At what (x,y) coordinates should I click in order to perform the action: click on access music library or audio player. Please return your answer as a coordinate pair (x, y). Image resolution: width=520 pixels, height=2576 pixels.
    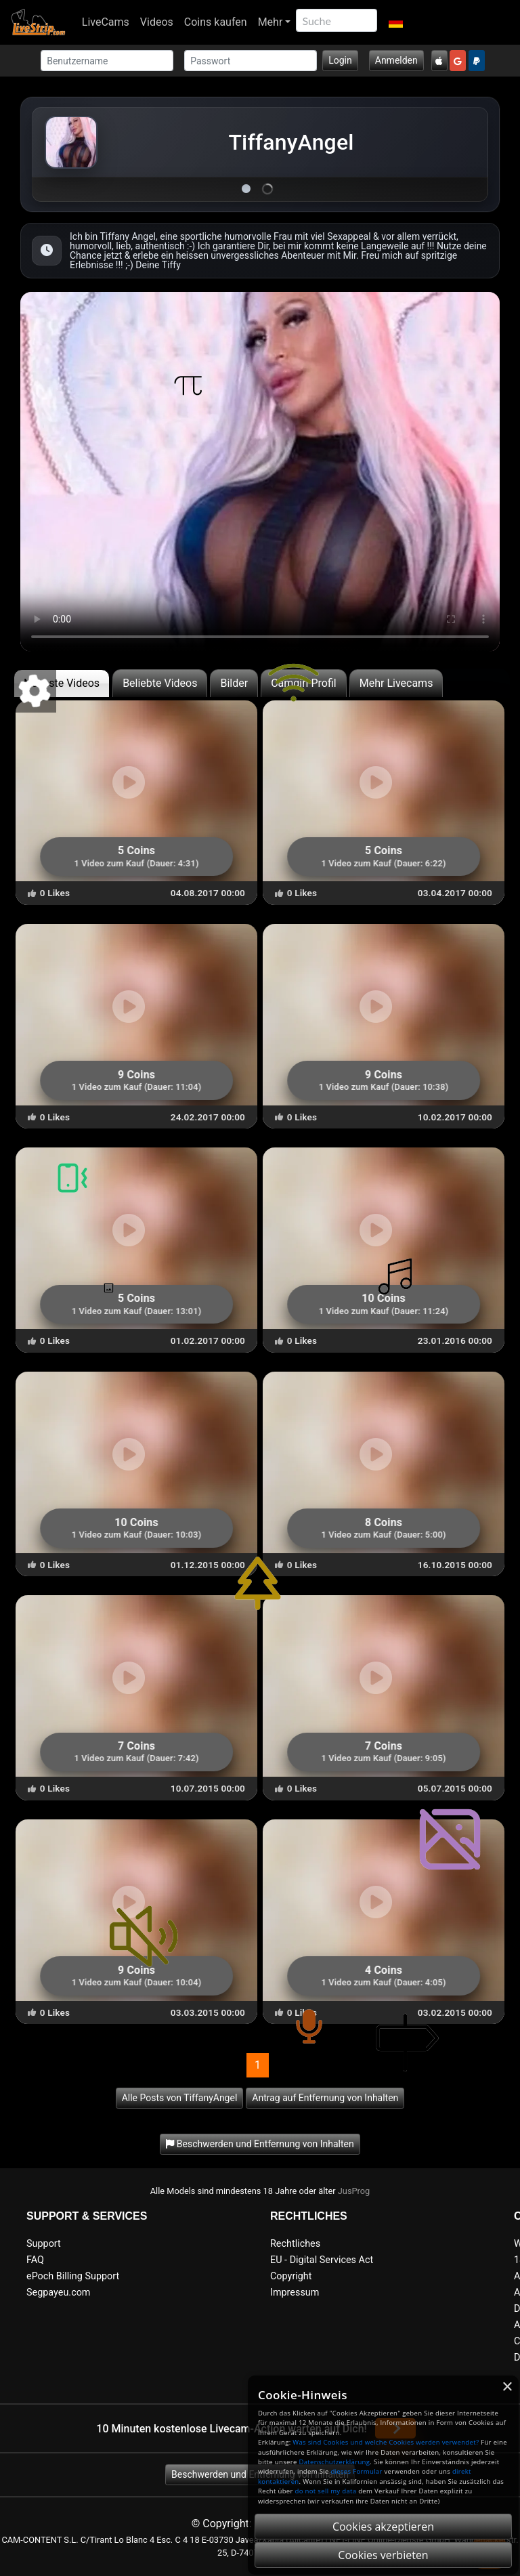
    Looking at the image, I should click on (397, 1277).